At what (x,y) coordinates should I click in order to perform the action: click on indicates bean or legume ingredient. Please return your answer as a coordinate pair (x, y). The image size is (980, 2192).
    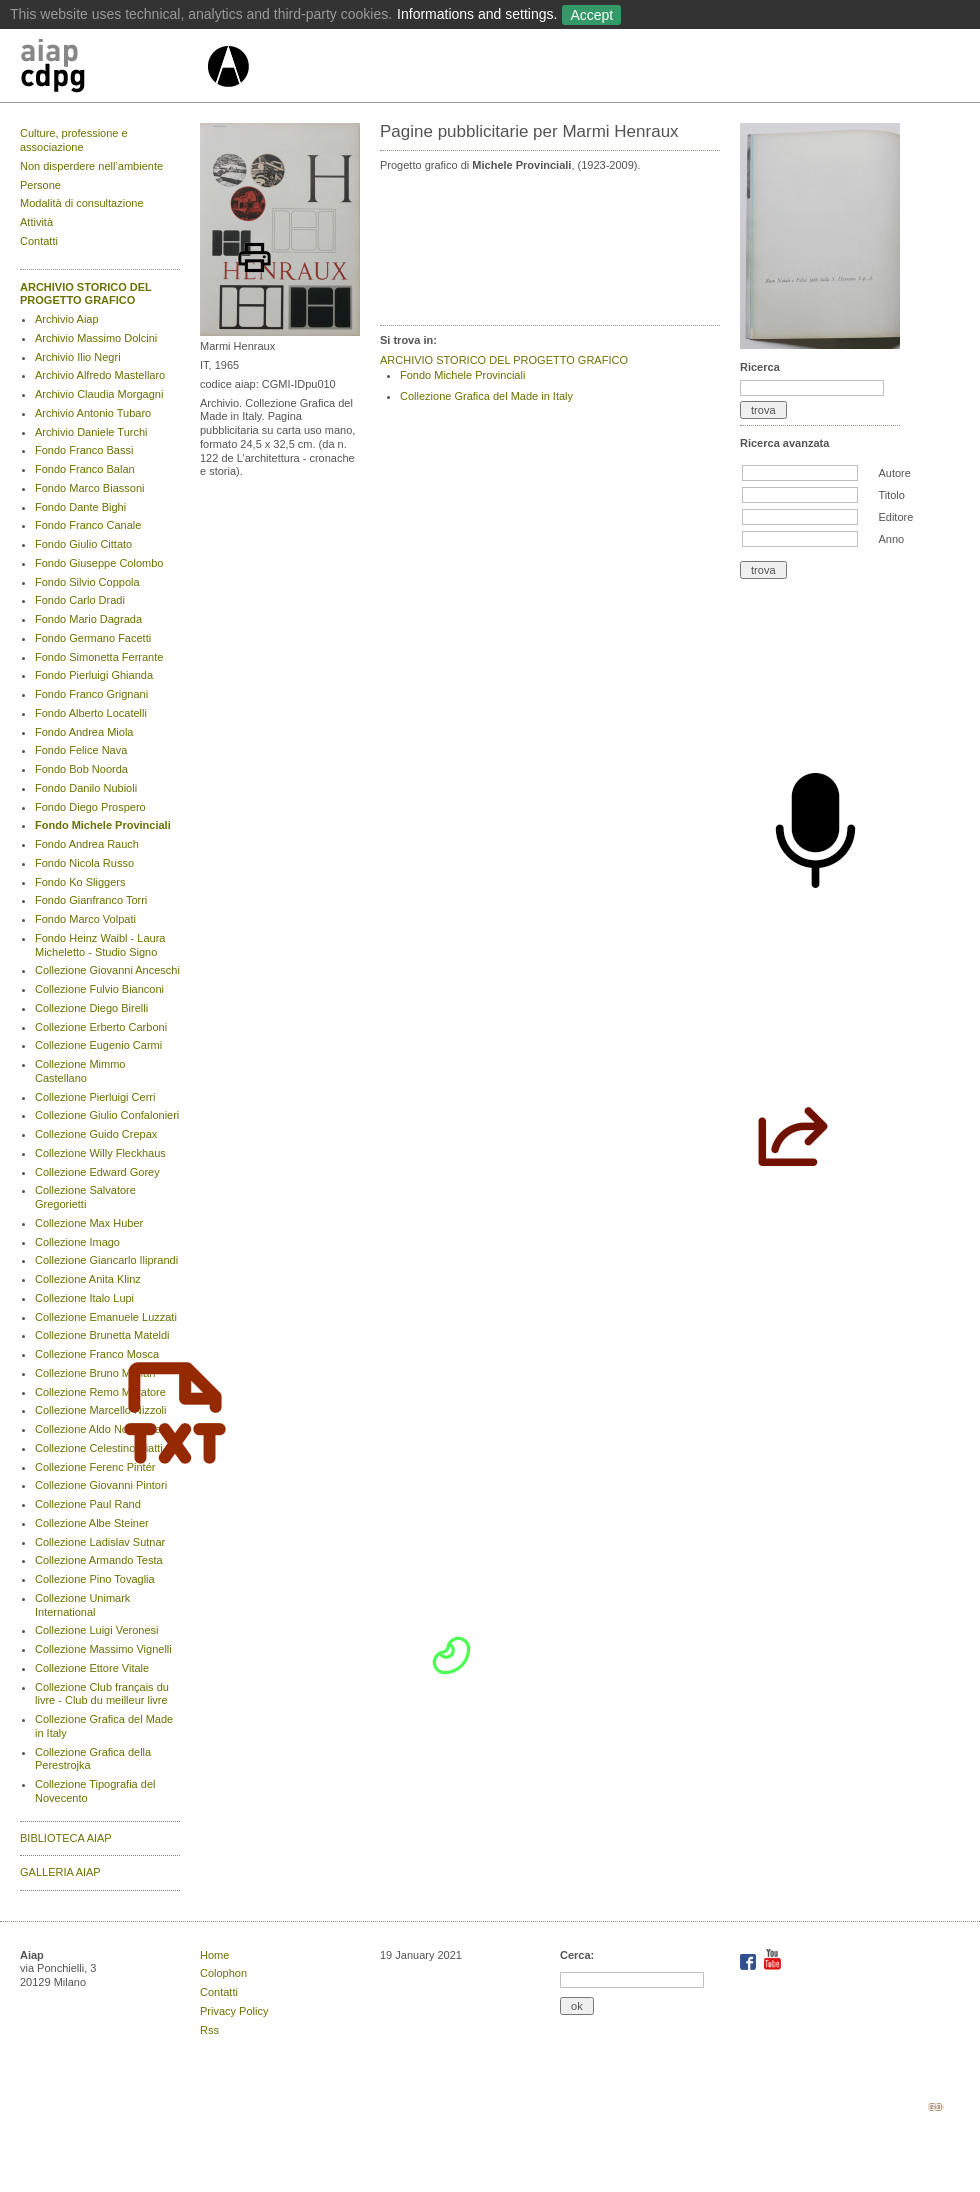
    Looking at the image, I should click on (451, 1655).